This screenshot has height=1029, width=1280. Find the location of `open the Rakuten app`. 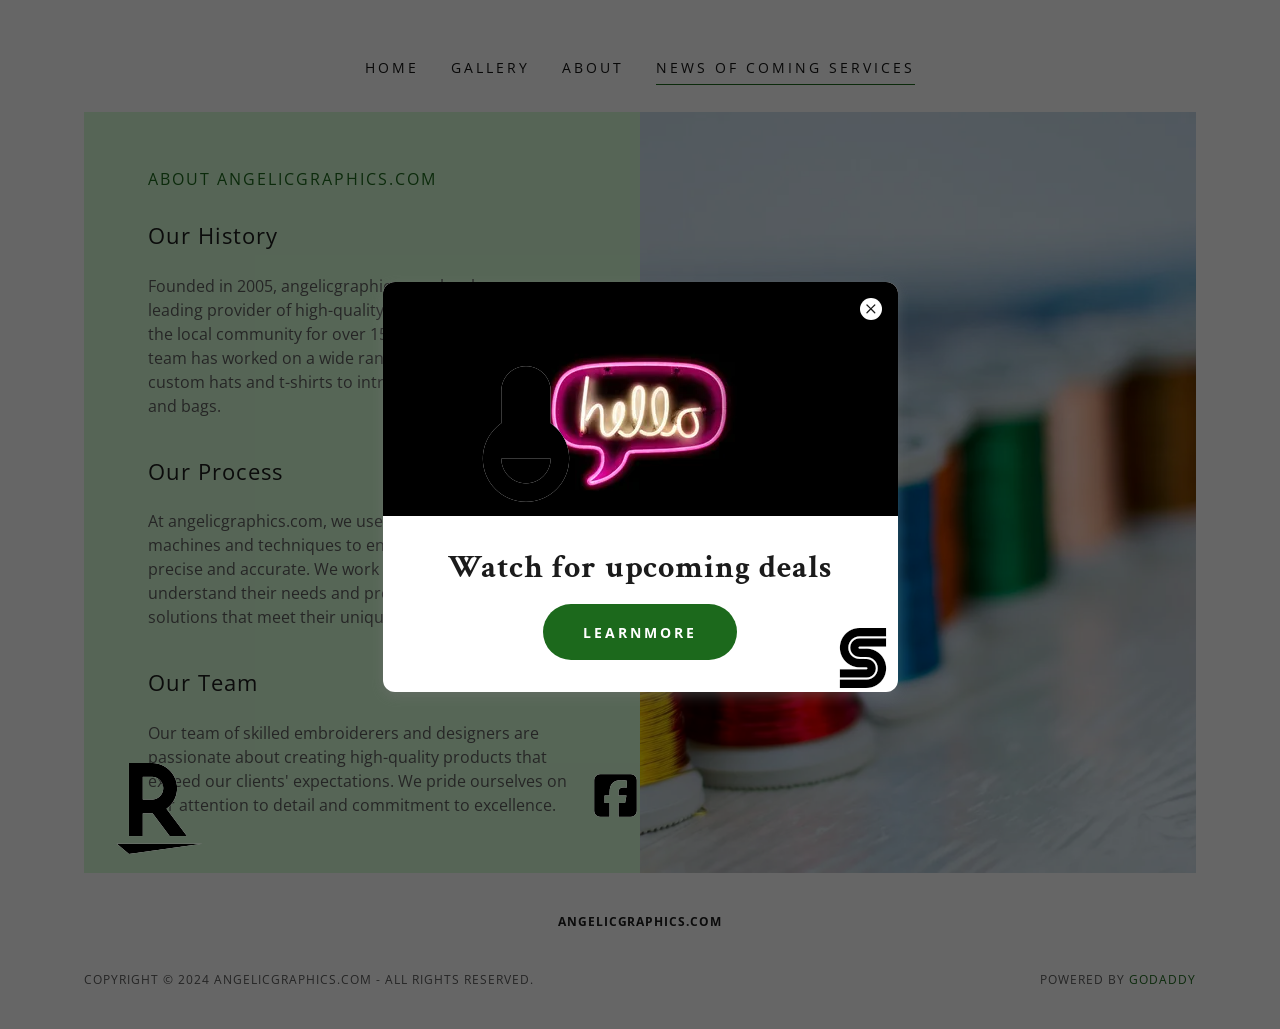

open the Rakuten app is located at coordinates (159, 808).